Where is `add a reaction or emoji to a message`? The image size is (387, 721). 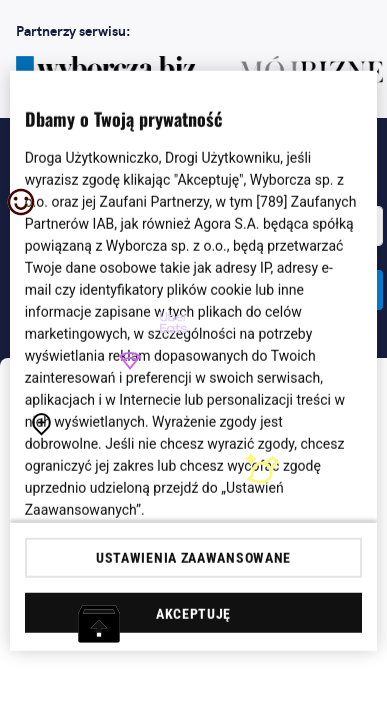
add a reaction or emoji to a message is located at coordinates (21, 202).